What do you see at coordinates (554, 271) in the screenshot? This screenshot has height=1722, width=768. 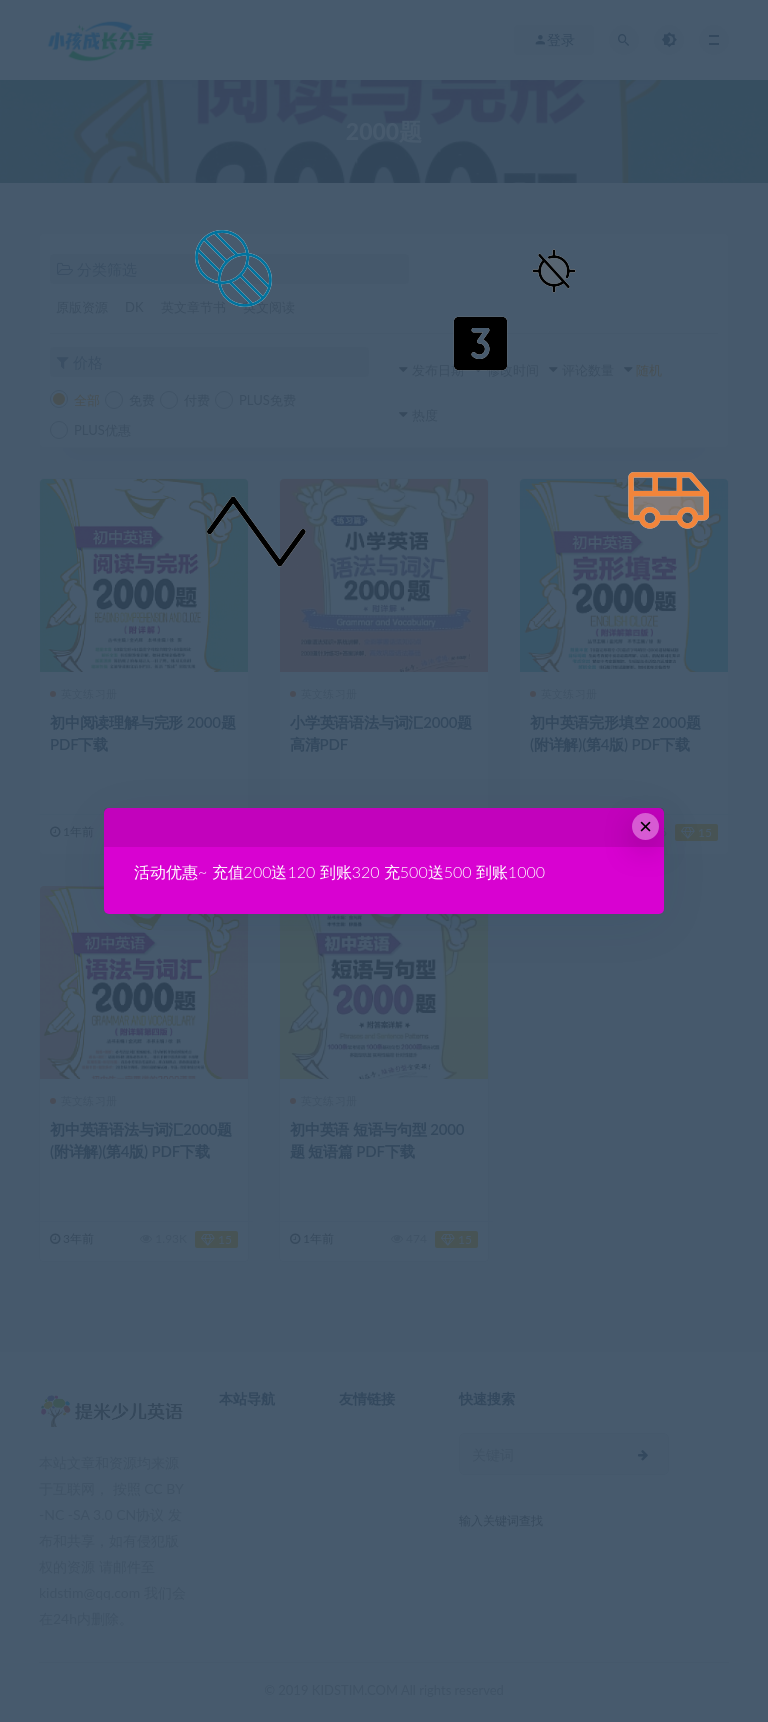 I see `location services disabled` at bounding box center [554, 271].